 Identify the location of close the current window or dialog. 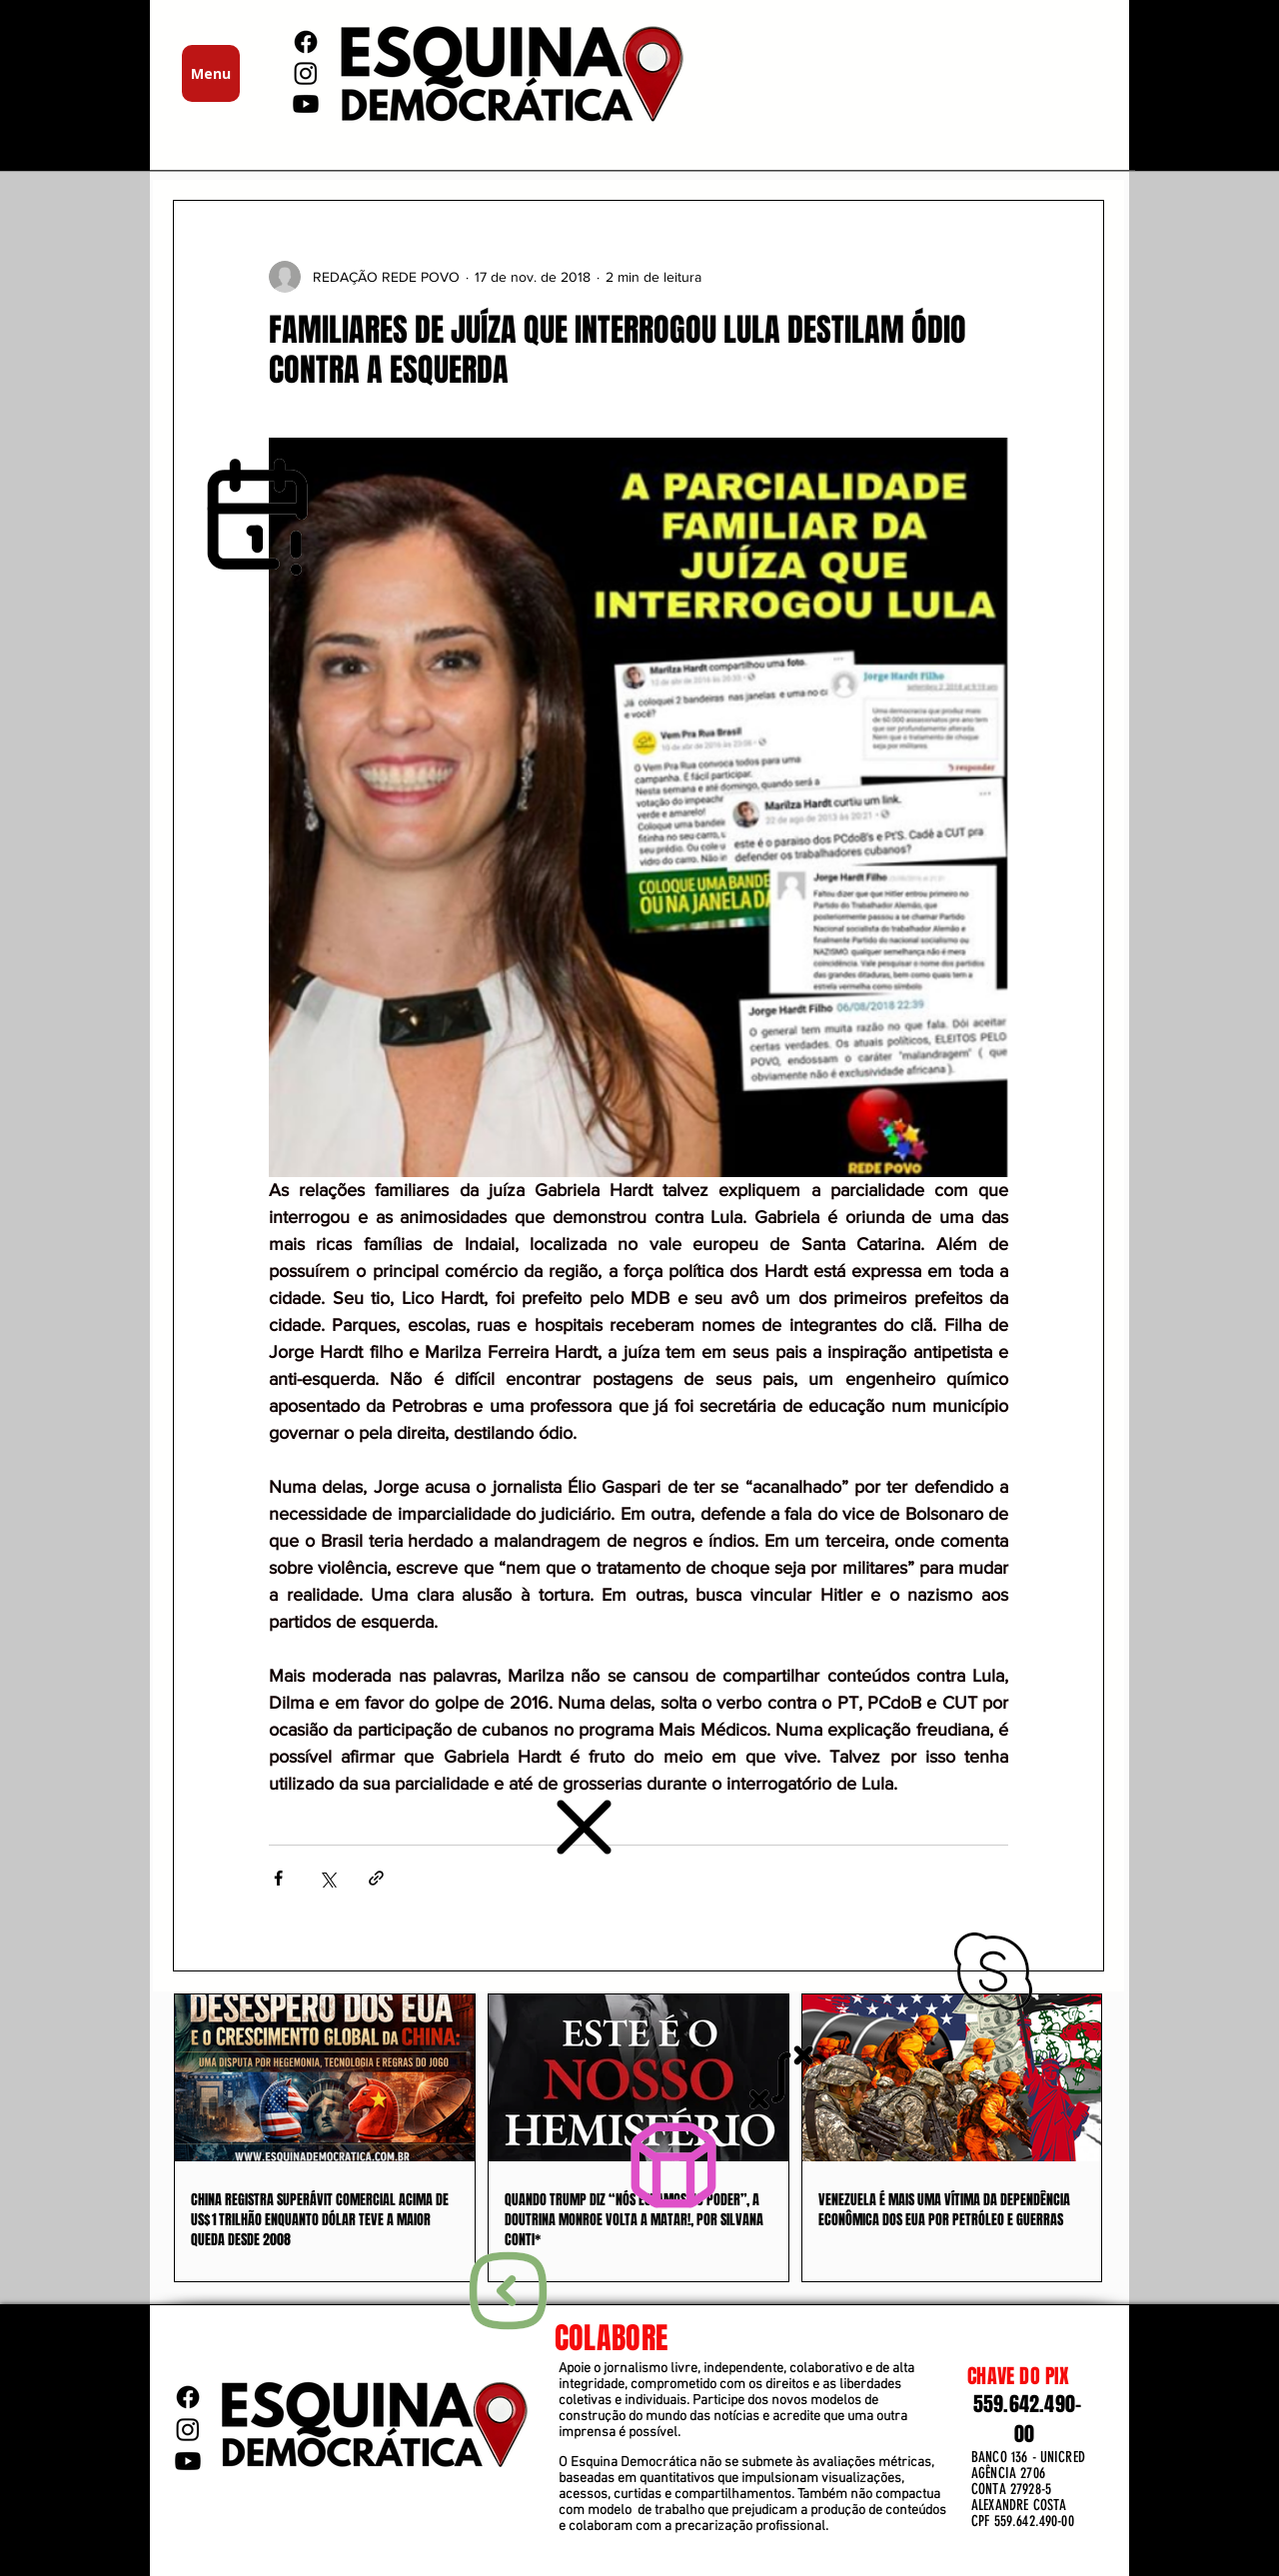
(584, 1827).